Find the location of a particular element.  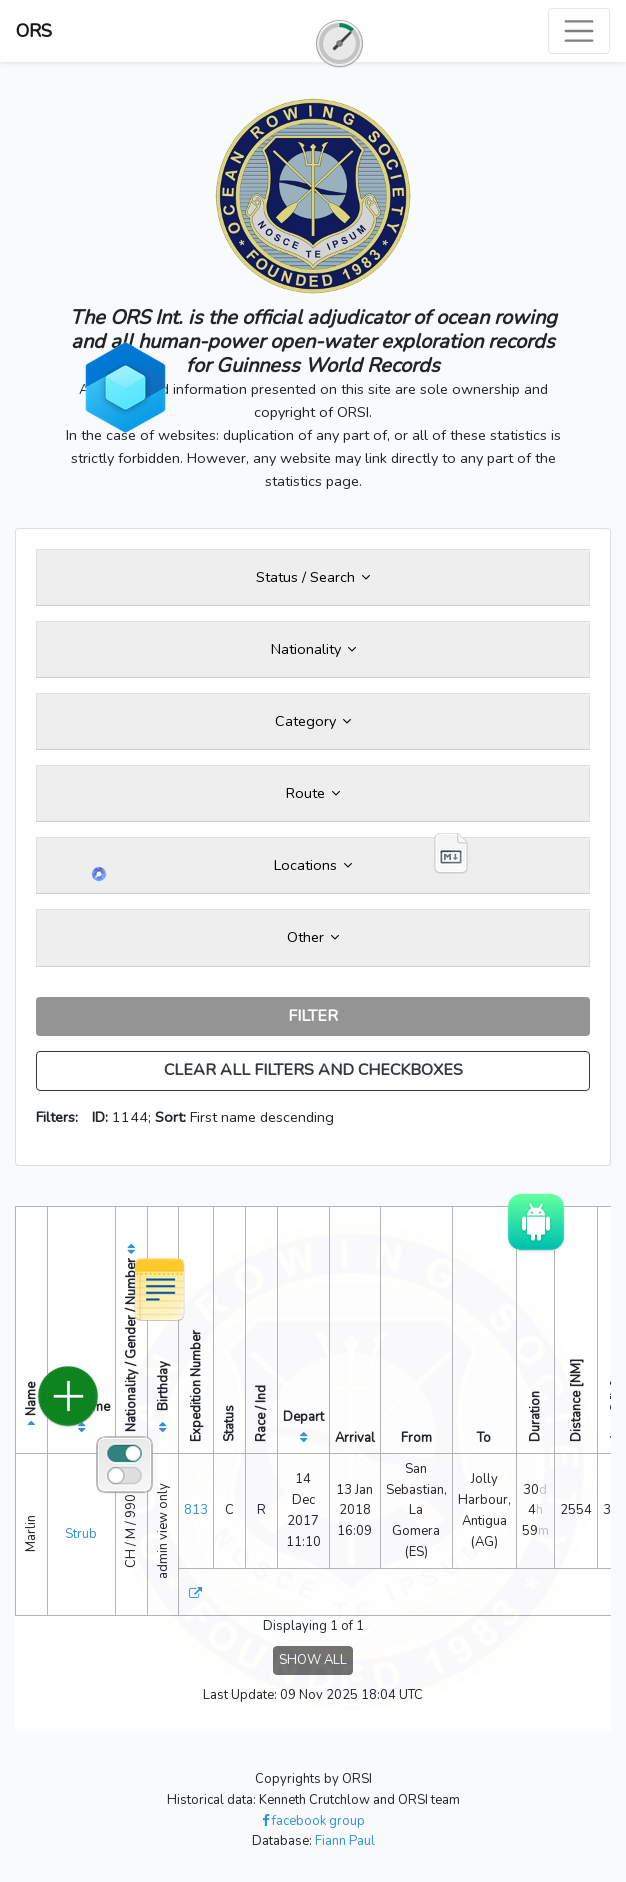

open unity tweak tool settings is located at coordinates (124, 1464).